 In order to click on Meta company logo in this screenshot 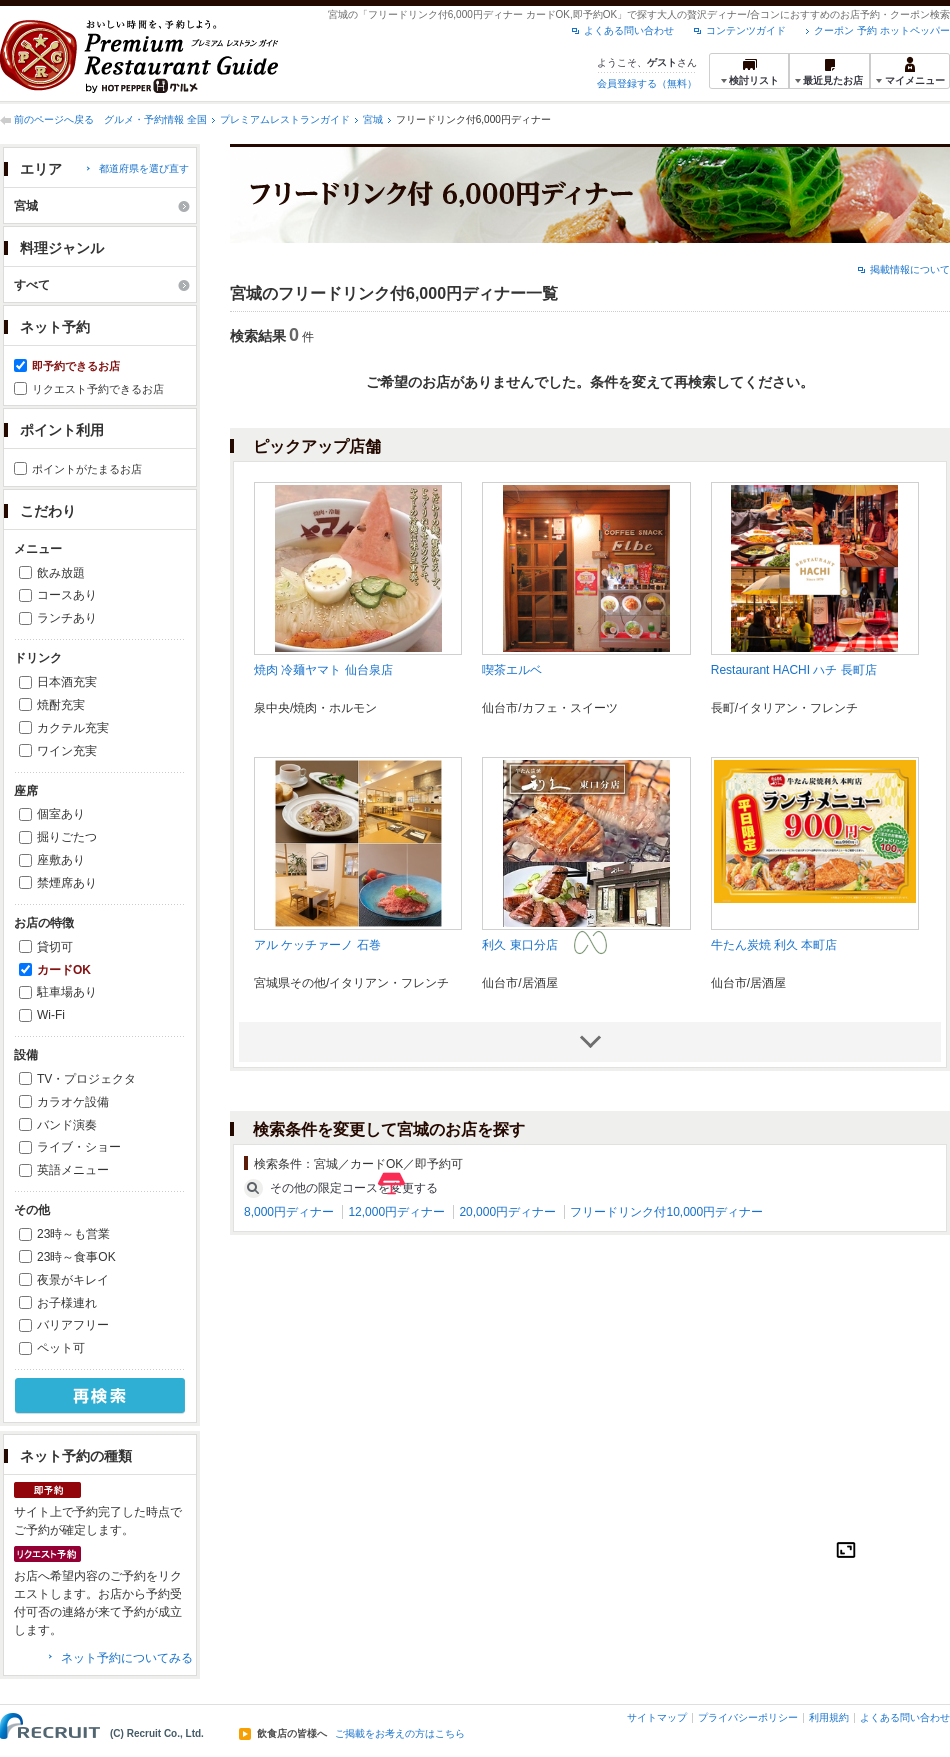, I will do `click(590, 942)`.